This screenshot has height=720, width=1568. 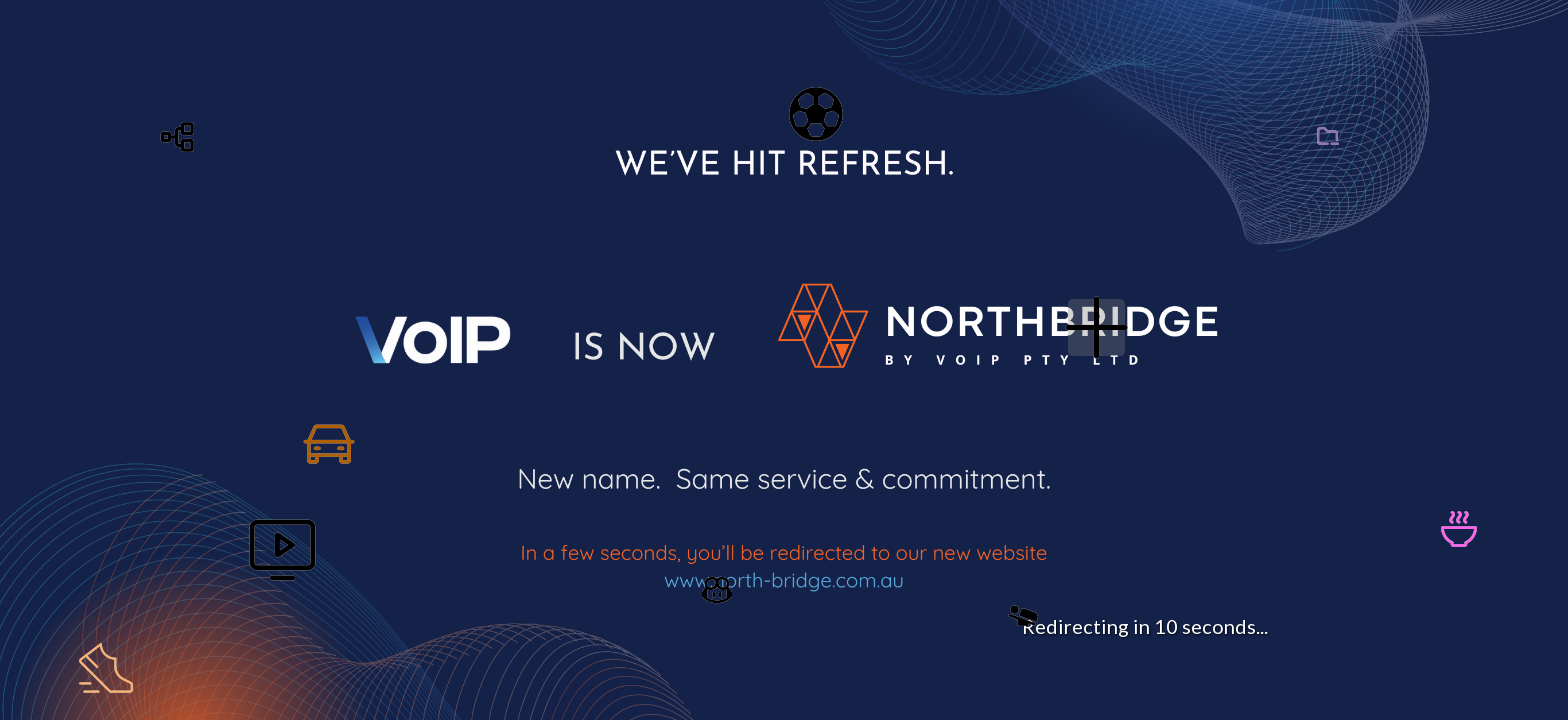 What do you see at coordinates (329, 445) in the screenshot?
I see `access vehicle or car-related features` at bounding box center [329, 445].